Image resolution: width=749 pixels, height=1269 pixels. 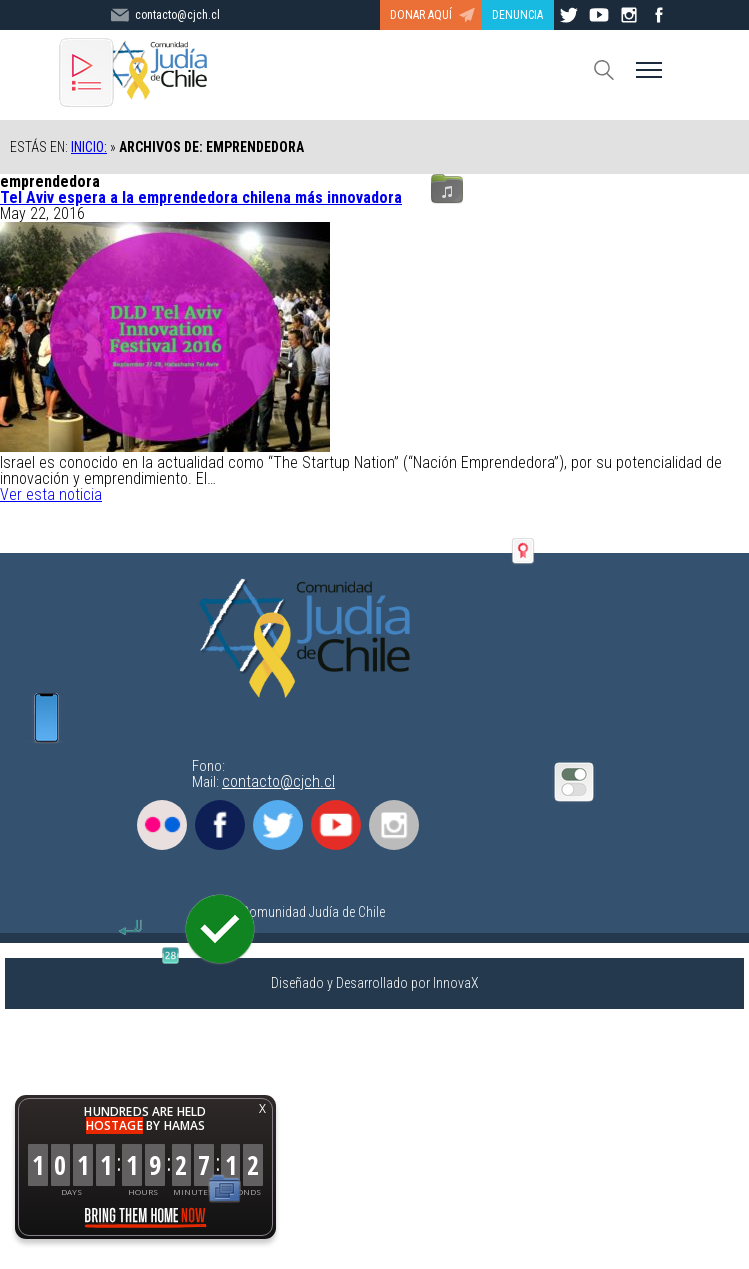 What do you see at coordinates (46, 718) in the screenshot?
I see `connected iPhone device` at bounding box center [46, 718].